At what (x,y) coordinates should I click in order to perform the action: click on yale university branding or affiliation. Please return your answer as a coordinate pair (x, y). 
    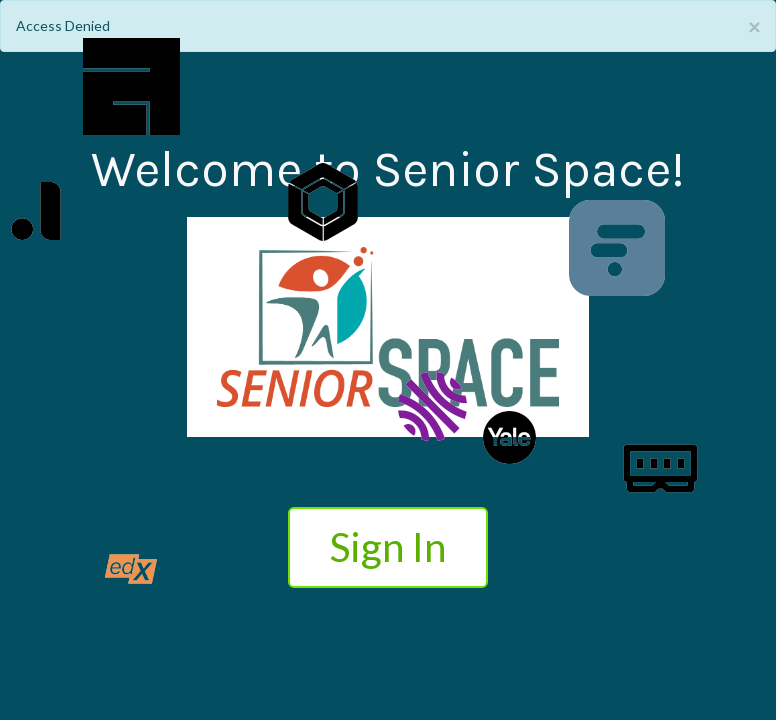
    Looking at the image, I should click on (509, 437).